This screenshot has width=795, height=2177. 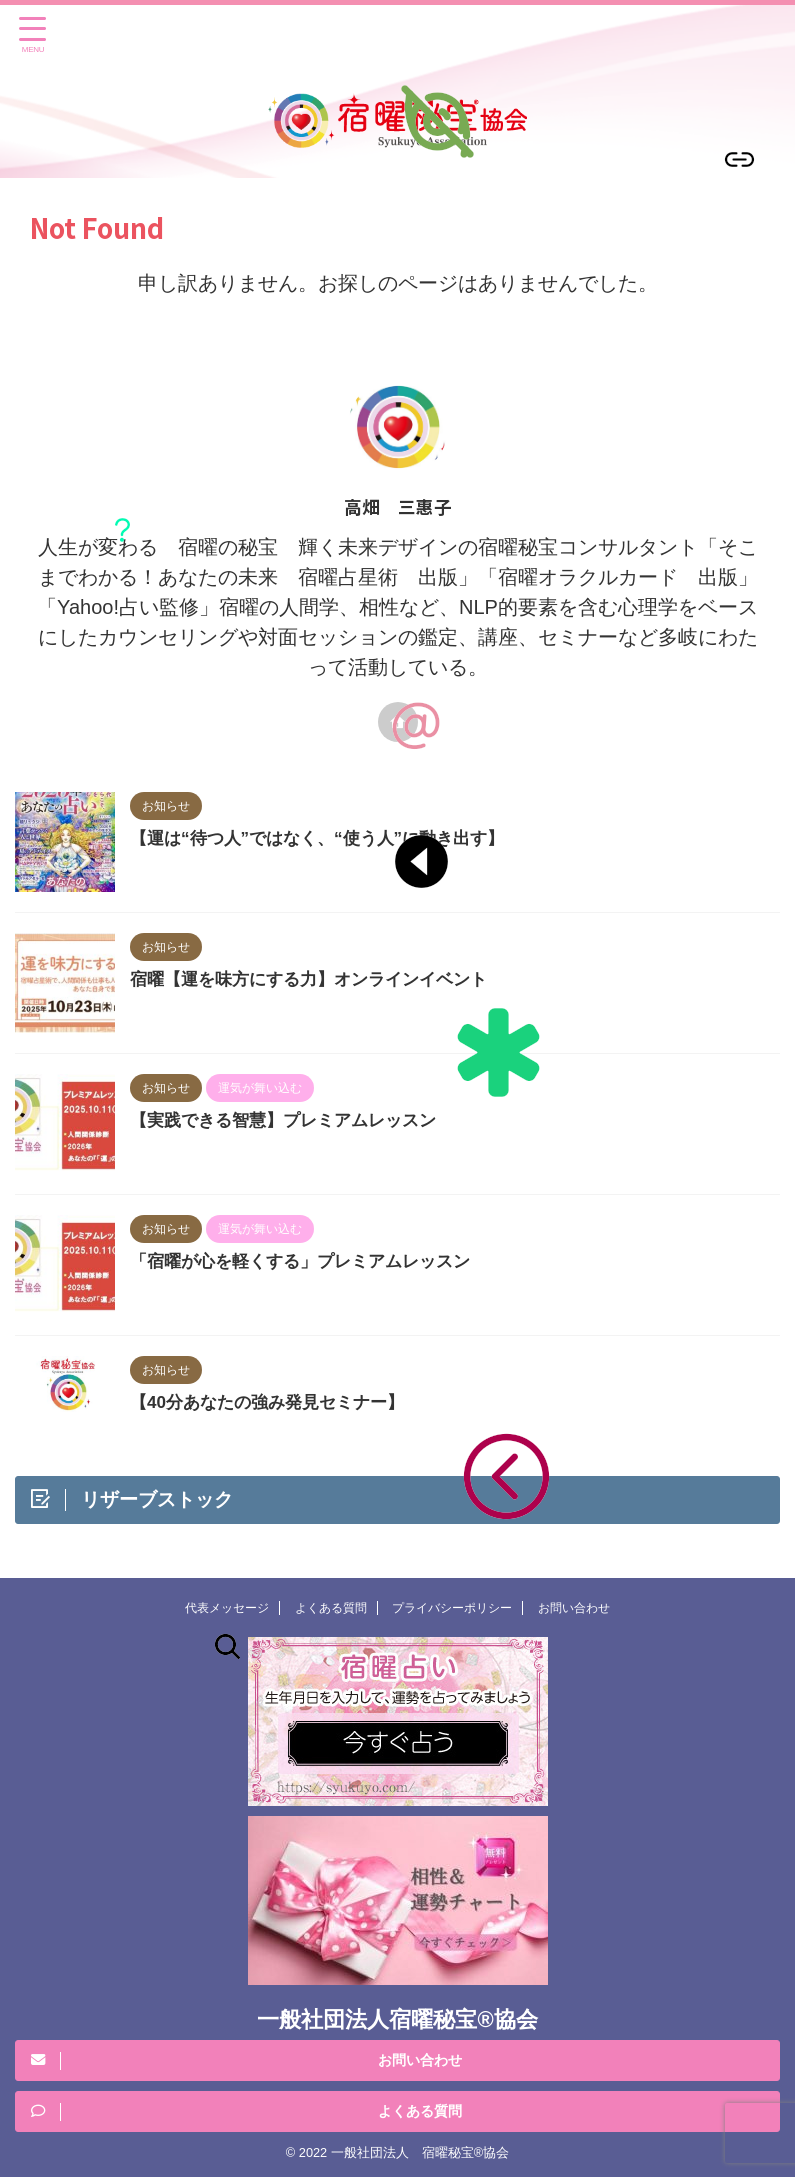 What do you see at coordinates (416, 726) in the screenshot?
I see `mention a user in a post or comment` at bounding box center [416, 726].